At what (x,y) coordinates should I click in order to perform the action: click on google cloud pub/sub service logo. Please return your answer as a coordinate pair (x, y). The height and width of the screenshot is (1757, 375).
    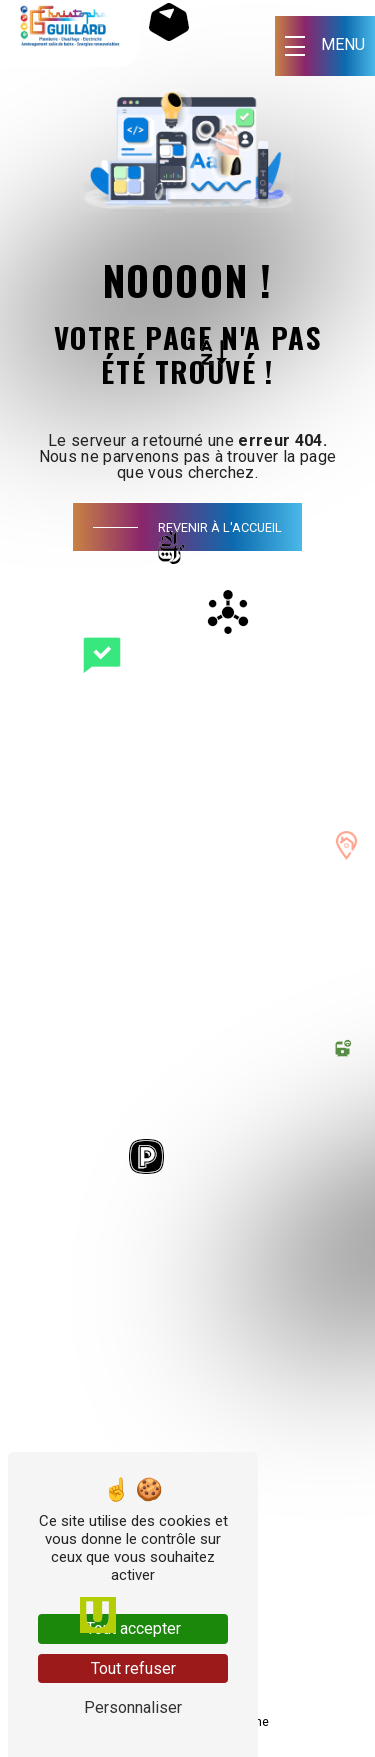
    Looking at the image, I should click on (228, 612).